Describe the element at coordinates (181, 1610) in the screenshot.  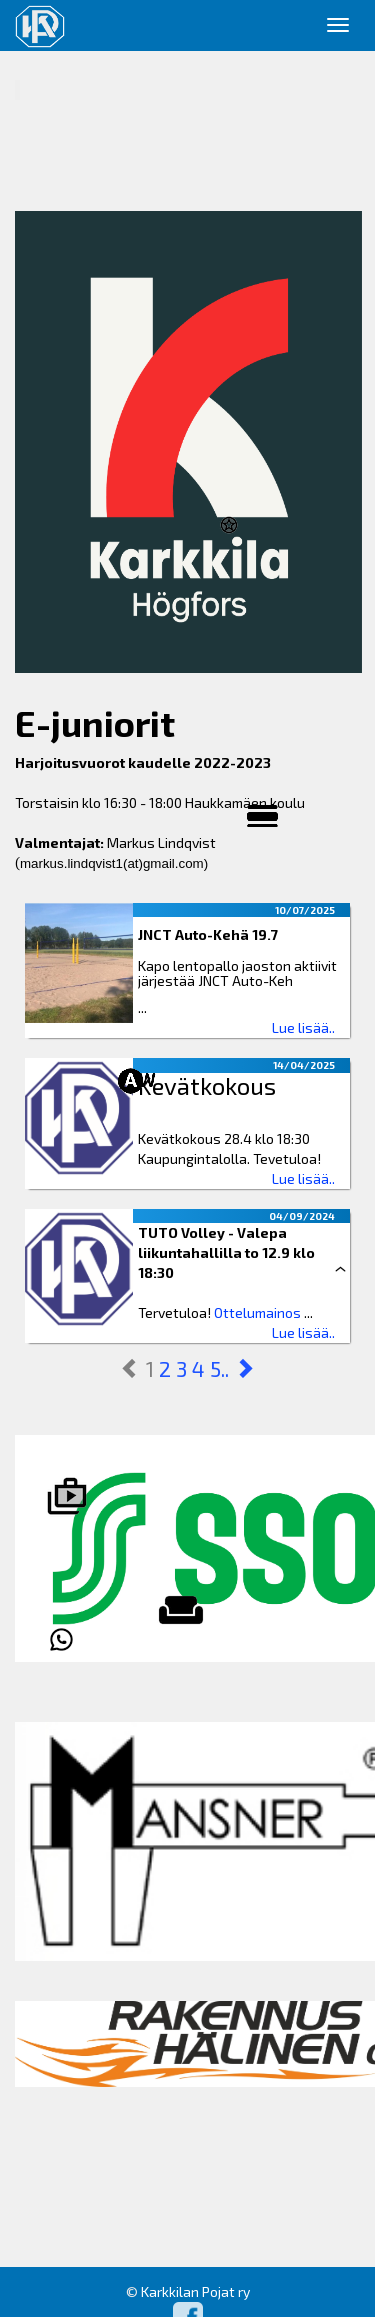
I see `view weekend or leisure activities` at that location.